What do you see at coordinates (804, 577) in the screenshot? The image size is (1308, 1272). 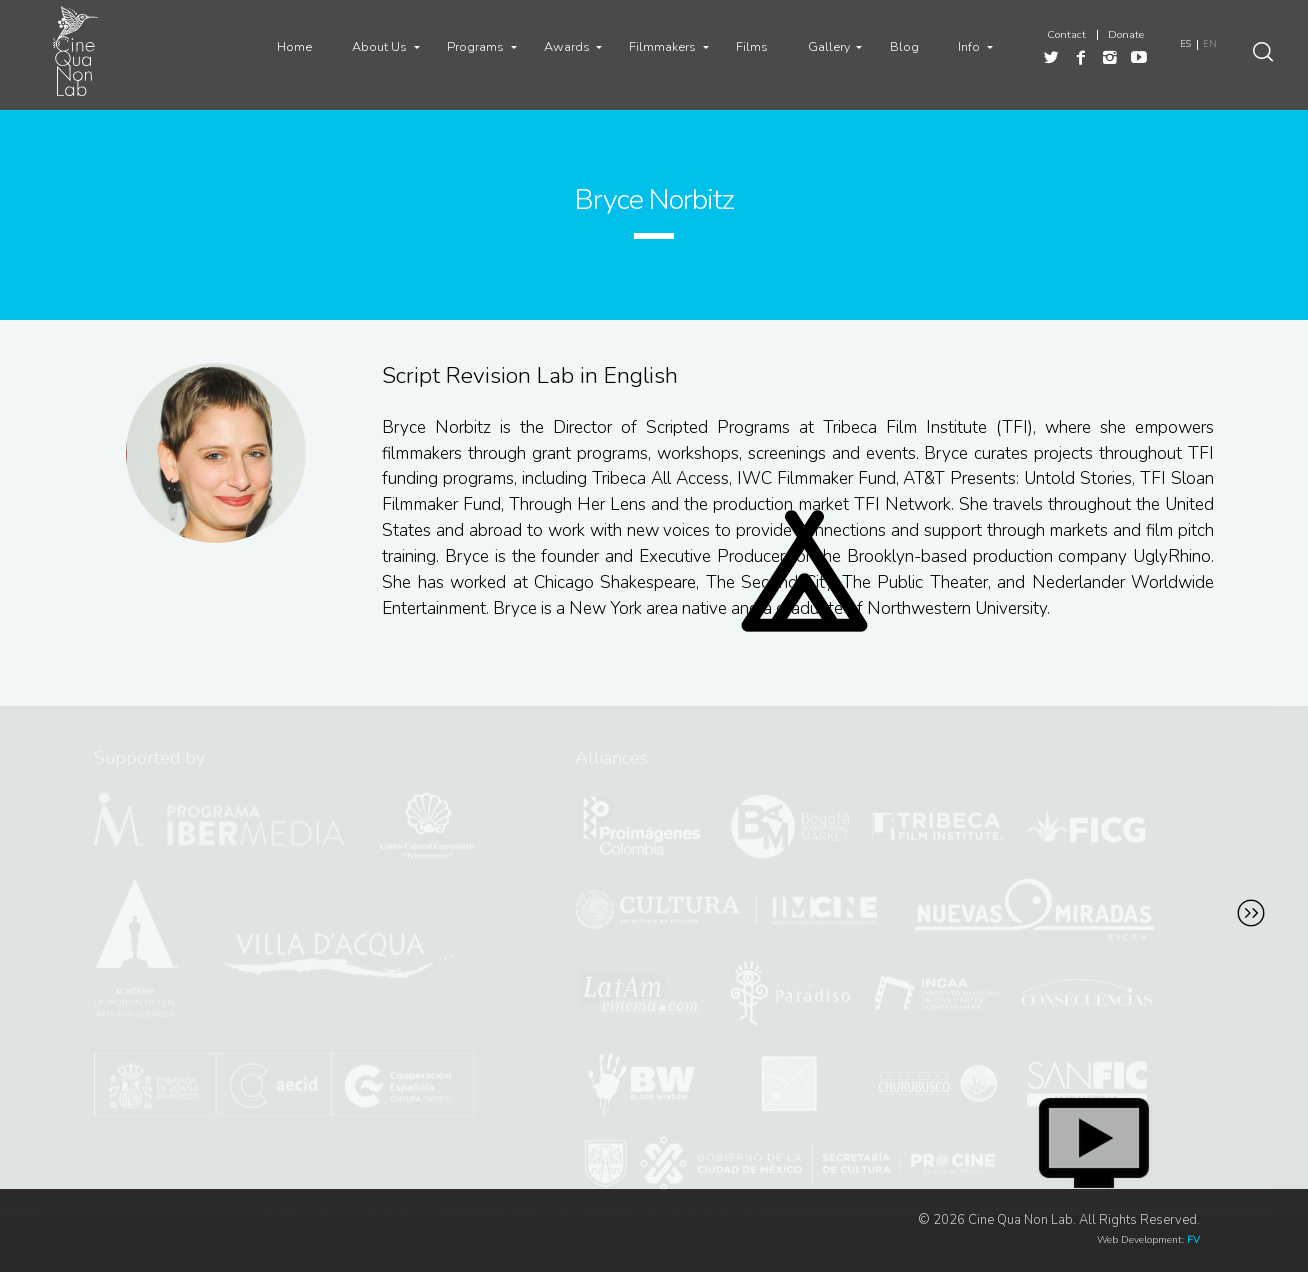 I see `access camping or outdoor activity features` at bounding box center [804, 577].